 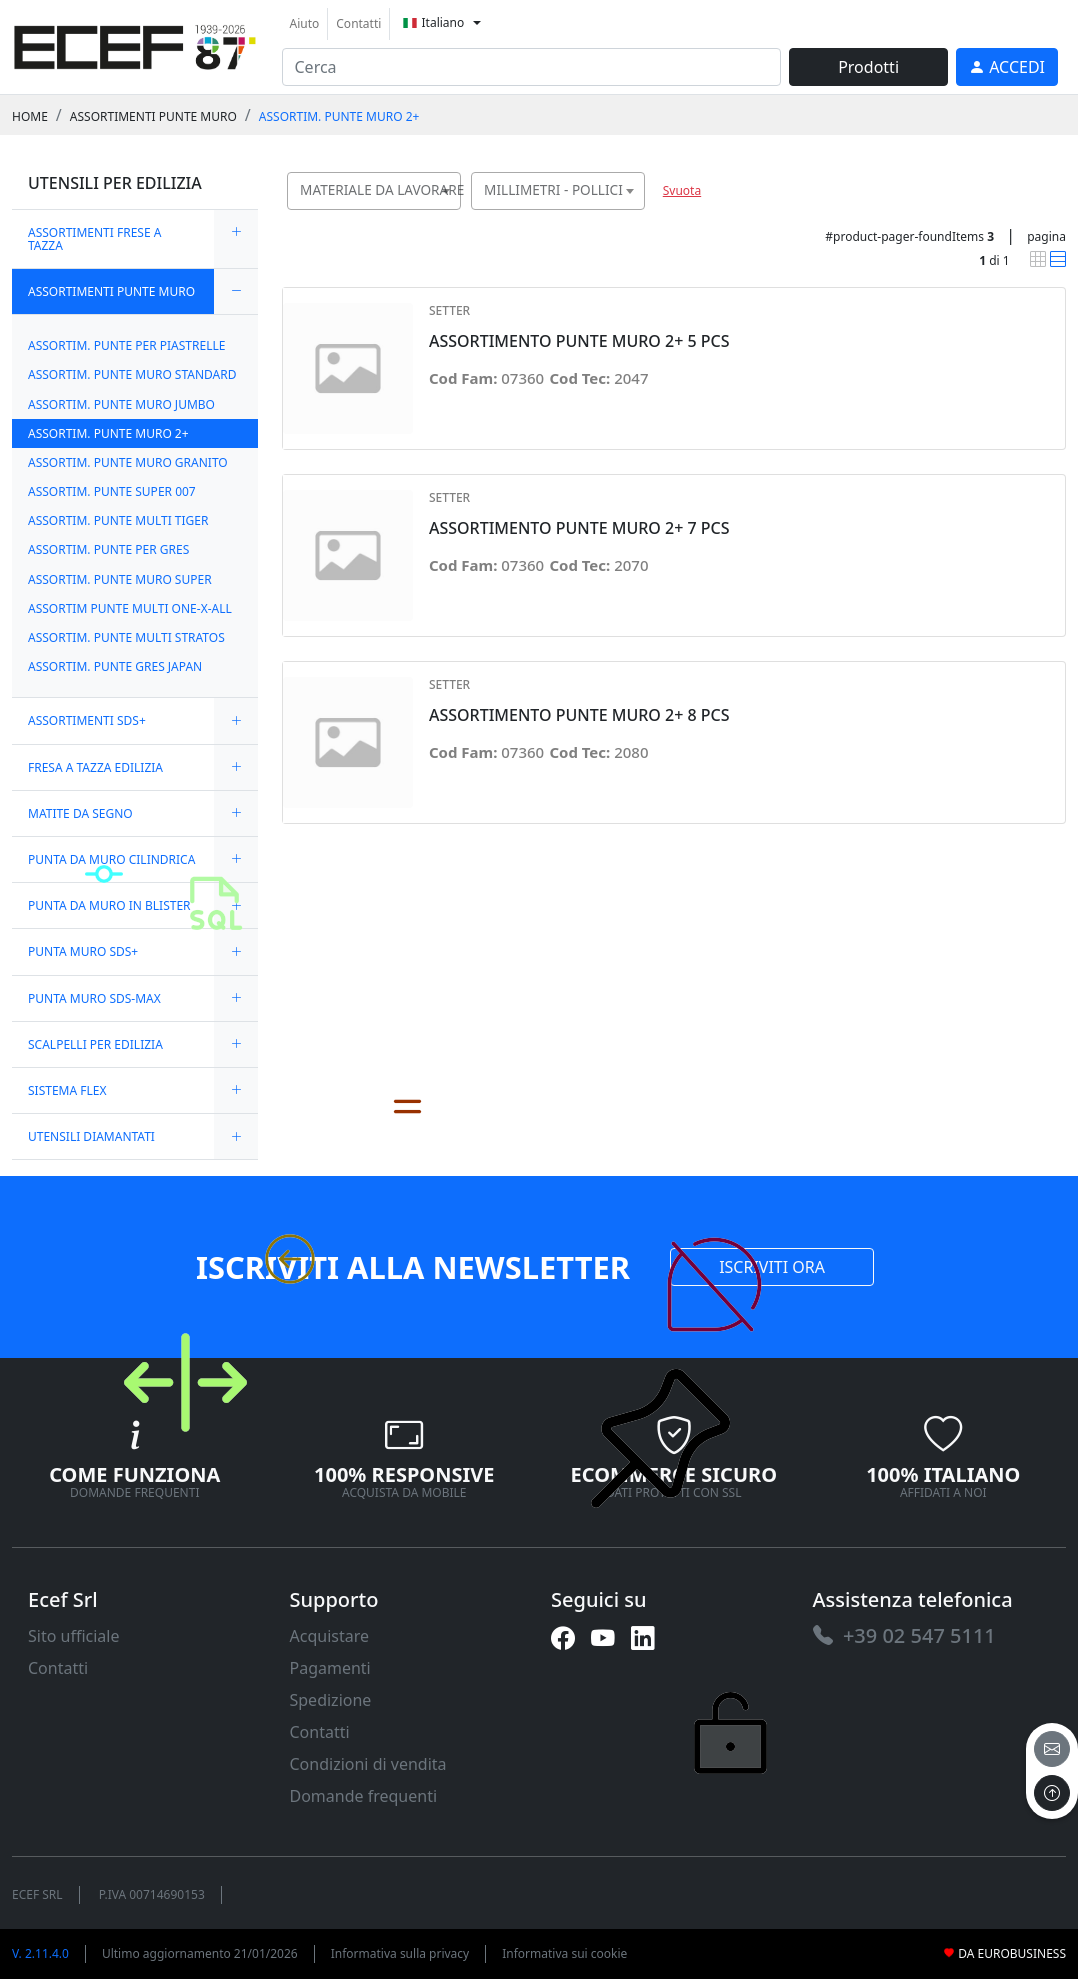 What do you see at coordinates (214, 905) in the screenshot?
I see `open or view an SQL database file` at bounding box center [214, 905].